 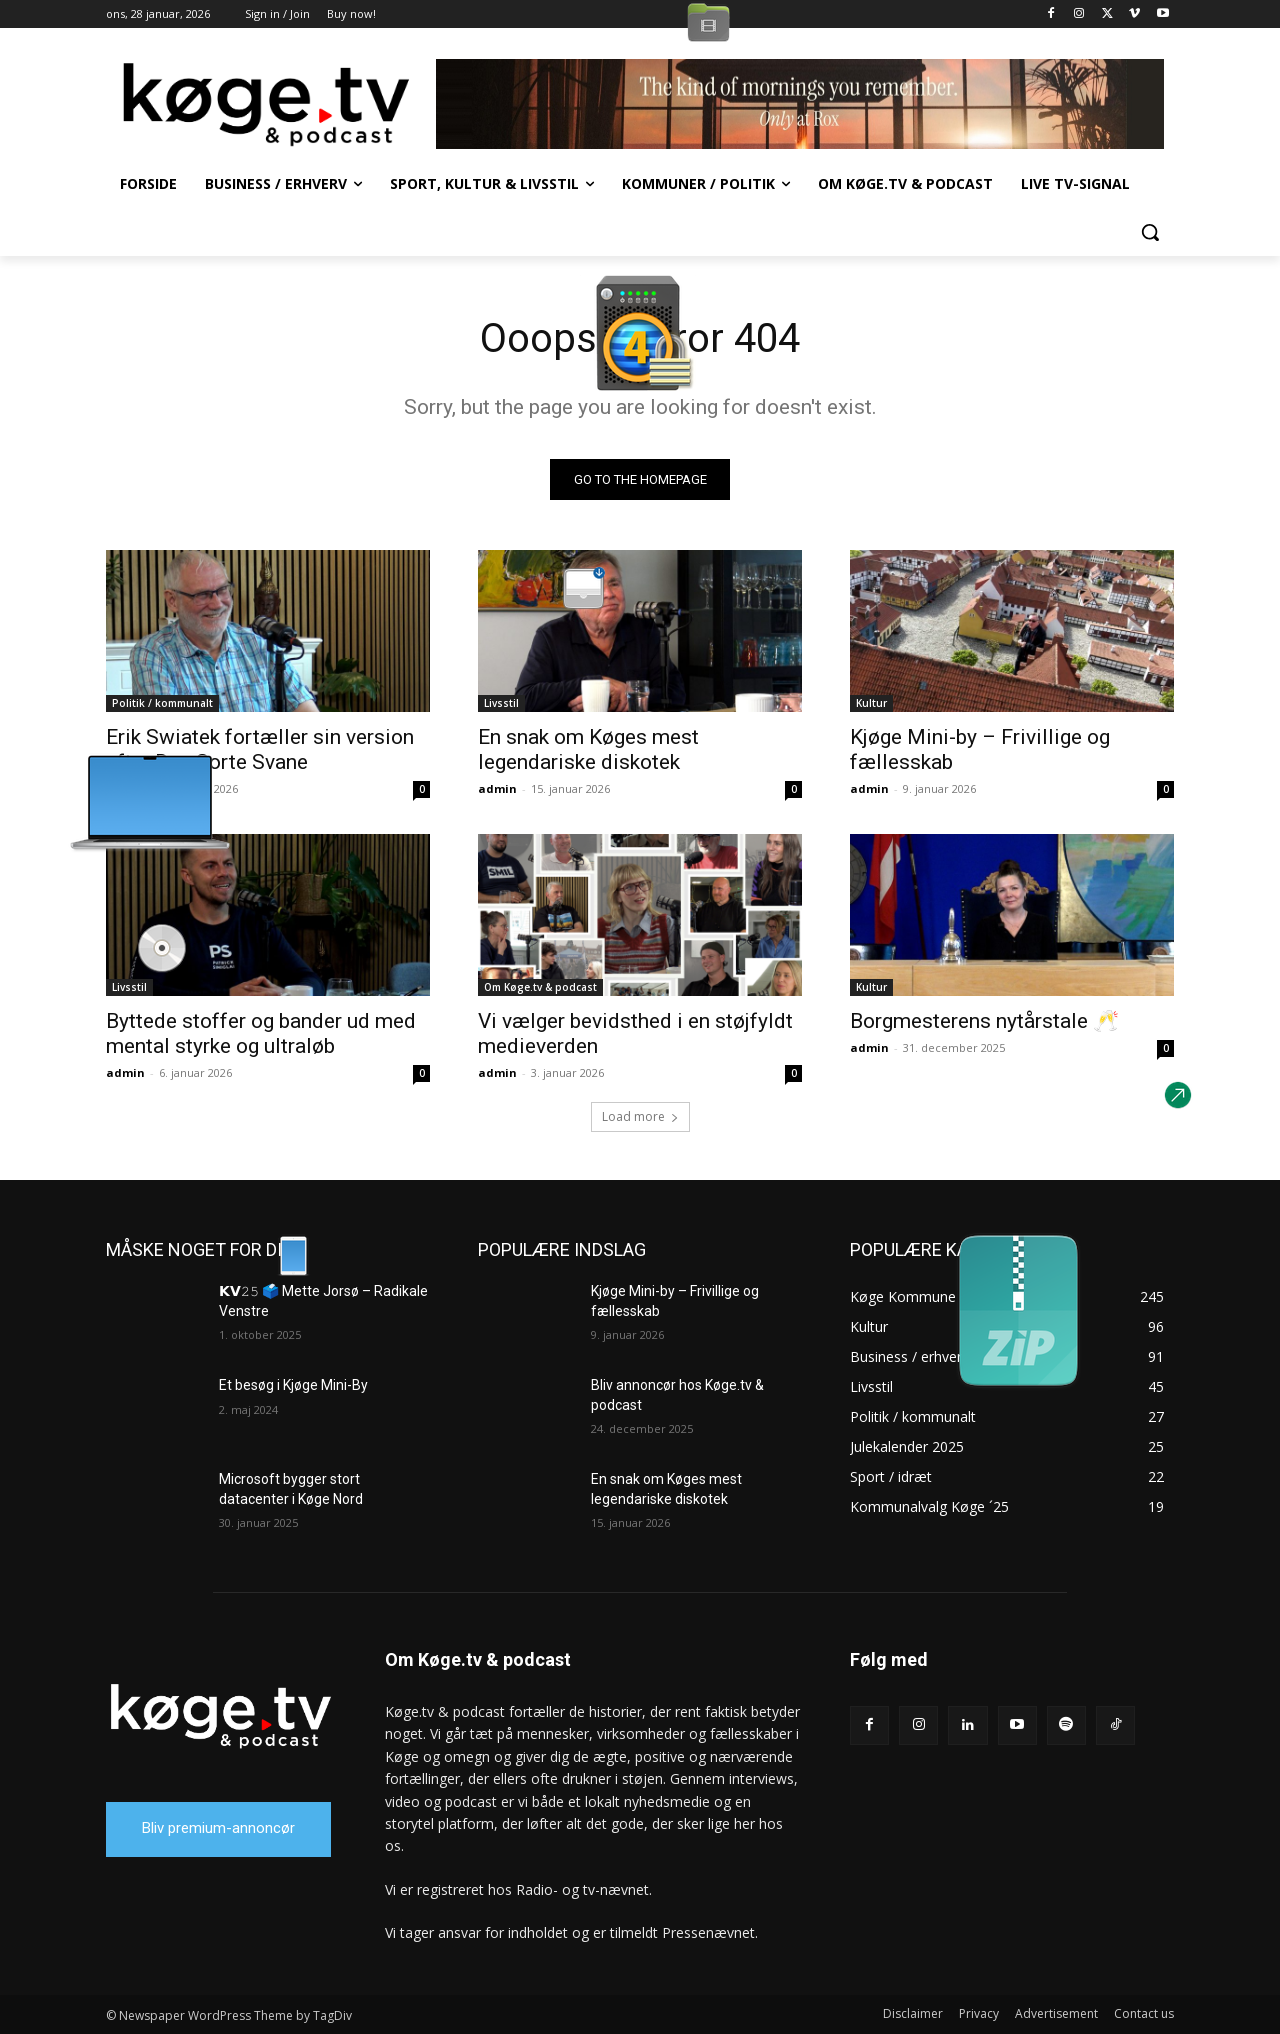 I want to click on open a compressed zip archive, so click(x=1018, y=1310).